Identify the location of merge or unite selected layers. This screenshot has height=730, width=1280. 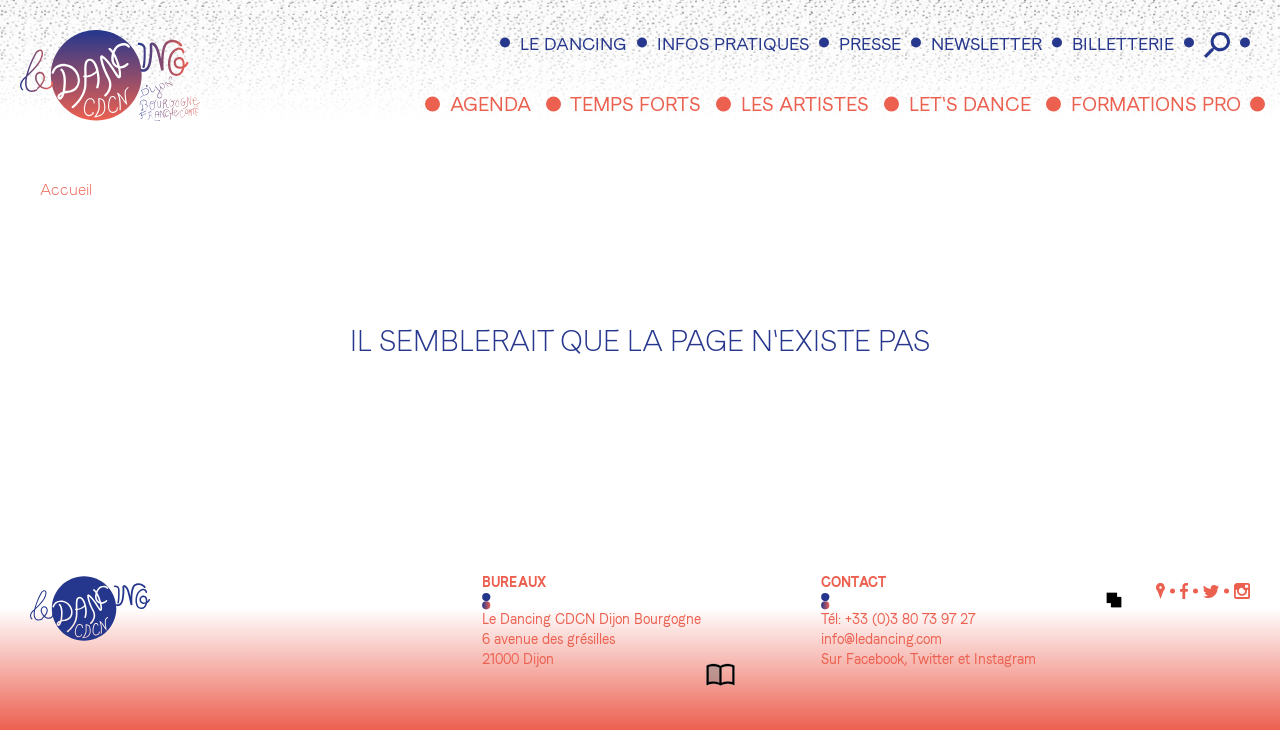
(1114, 600).